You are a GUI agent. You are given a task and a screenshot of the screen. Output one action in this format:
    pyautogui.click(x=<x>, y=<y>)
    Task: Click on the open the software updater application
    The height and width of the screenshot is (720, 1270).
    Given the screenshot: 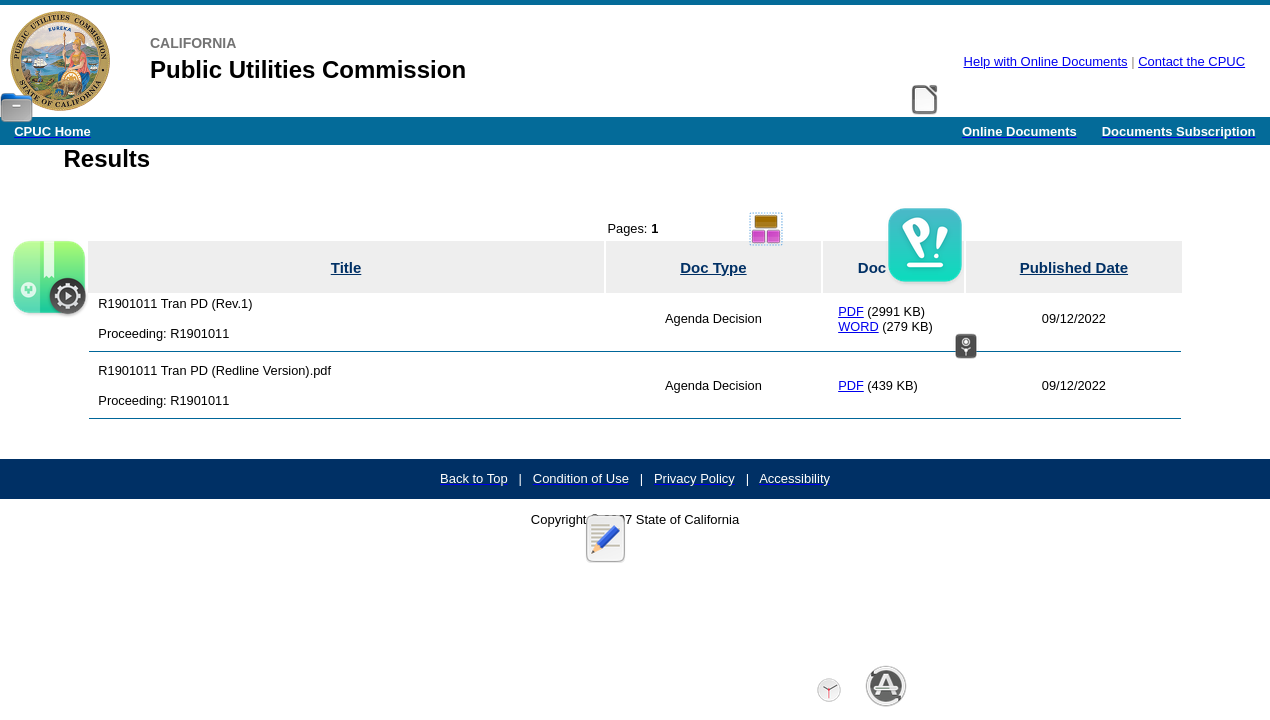 What is the action you would take?
    pyautogui.click(x=886, y=686)
    